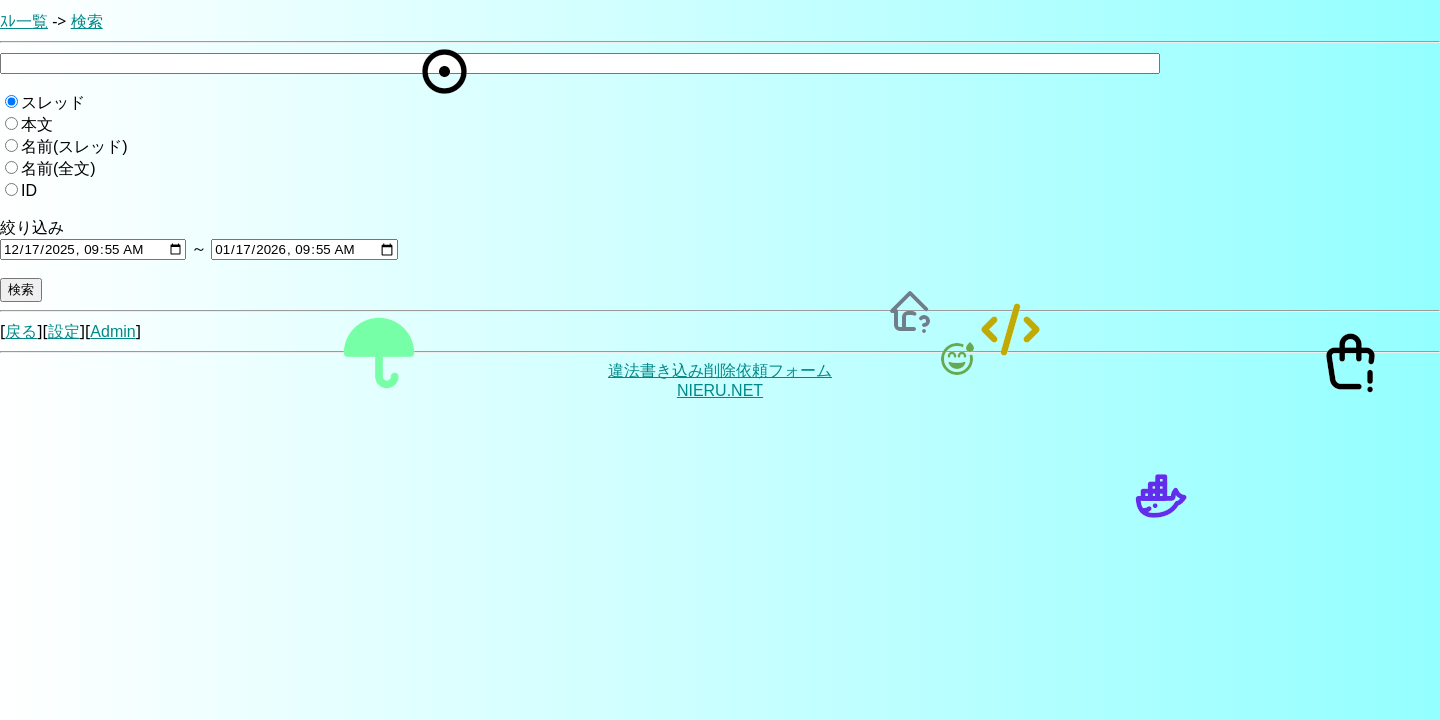  What do you see at coordinates (379, 353) in the screenshot?
I see `view weather protection or rain forecast` at bounding box center [379, 353].